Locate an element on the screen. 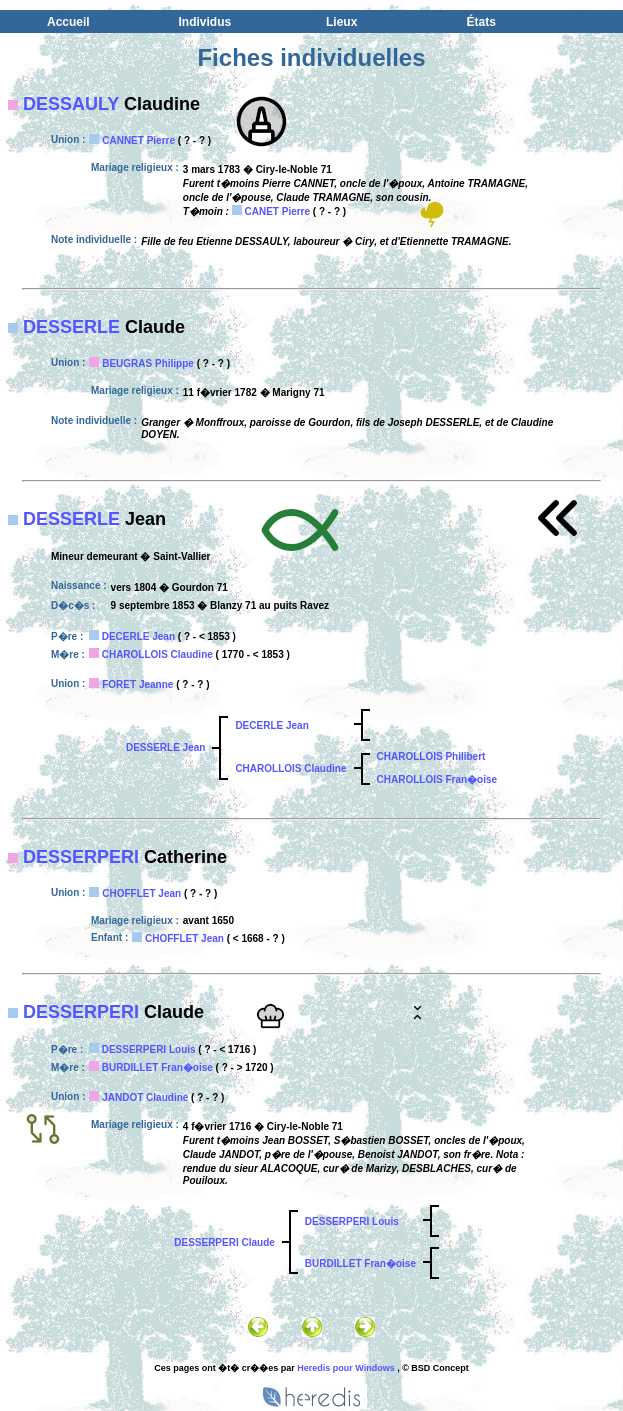 The width and height of the screenshot is (623, 1411). browse recipes or cooking content is located at coordinates (270, 1016).